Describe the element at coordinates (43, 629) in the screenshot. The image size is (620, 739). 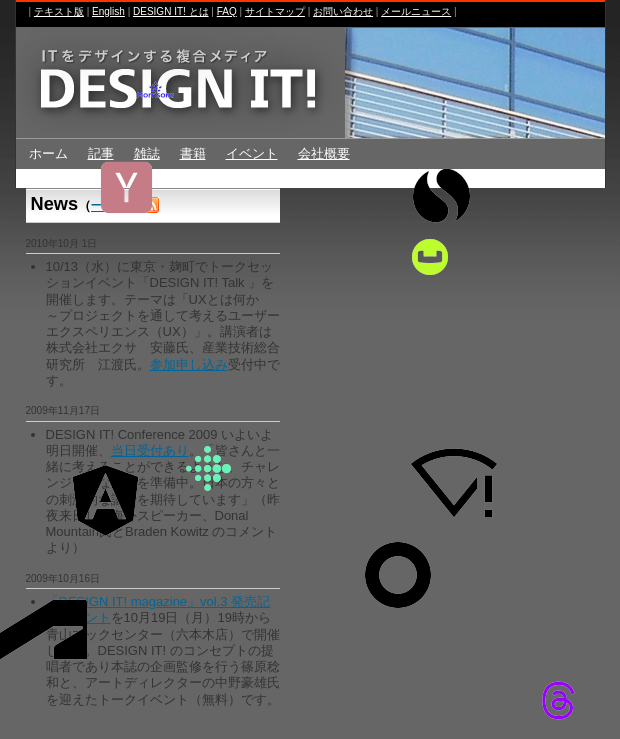
I see `autodesk logo` at that location.